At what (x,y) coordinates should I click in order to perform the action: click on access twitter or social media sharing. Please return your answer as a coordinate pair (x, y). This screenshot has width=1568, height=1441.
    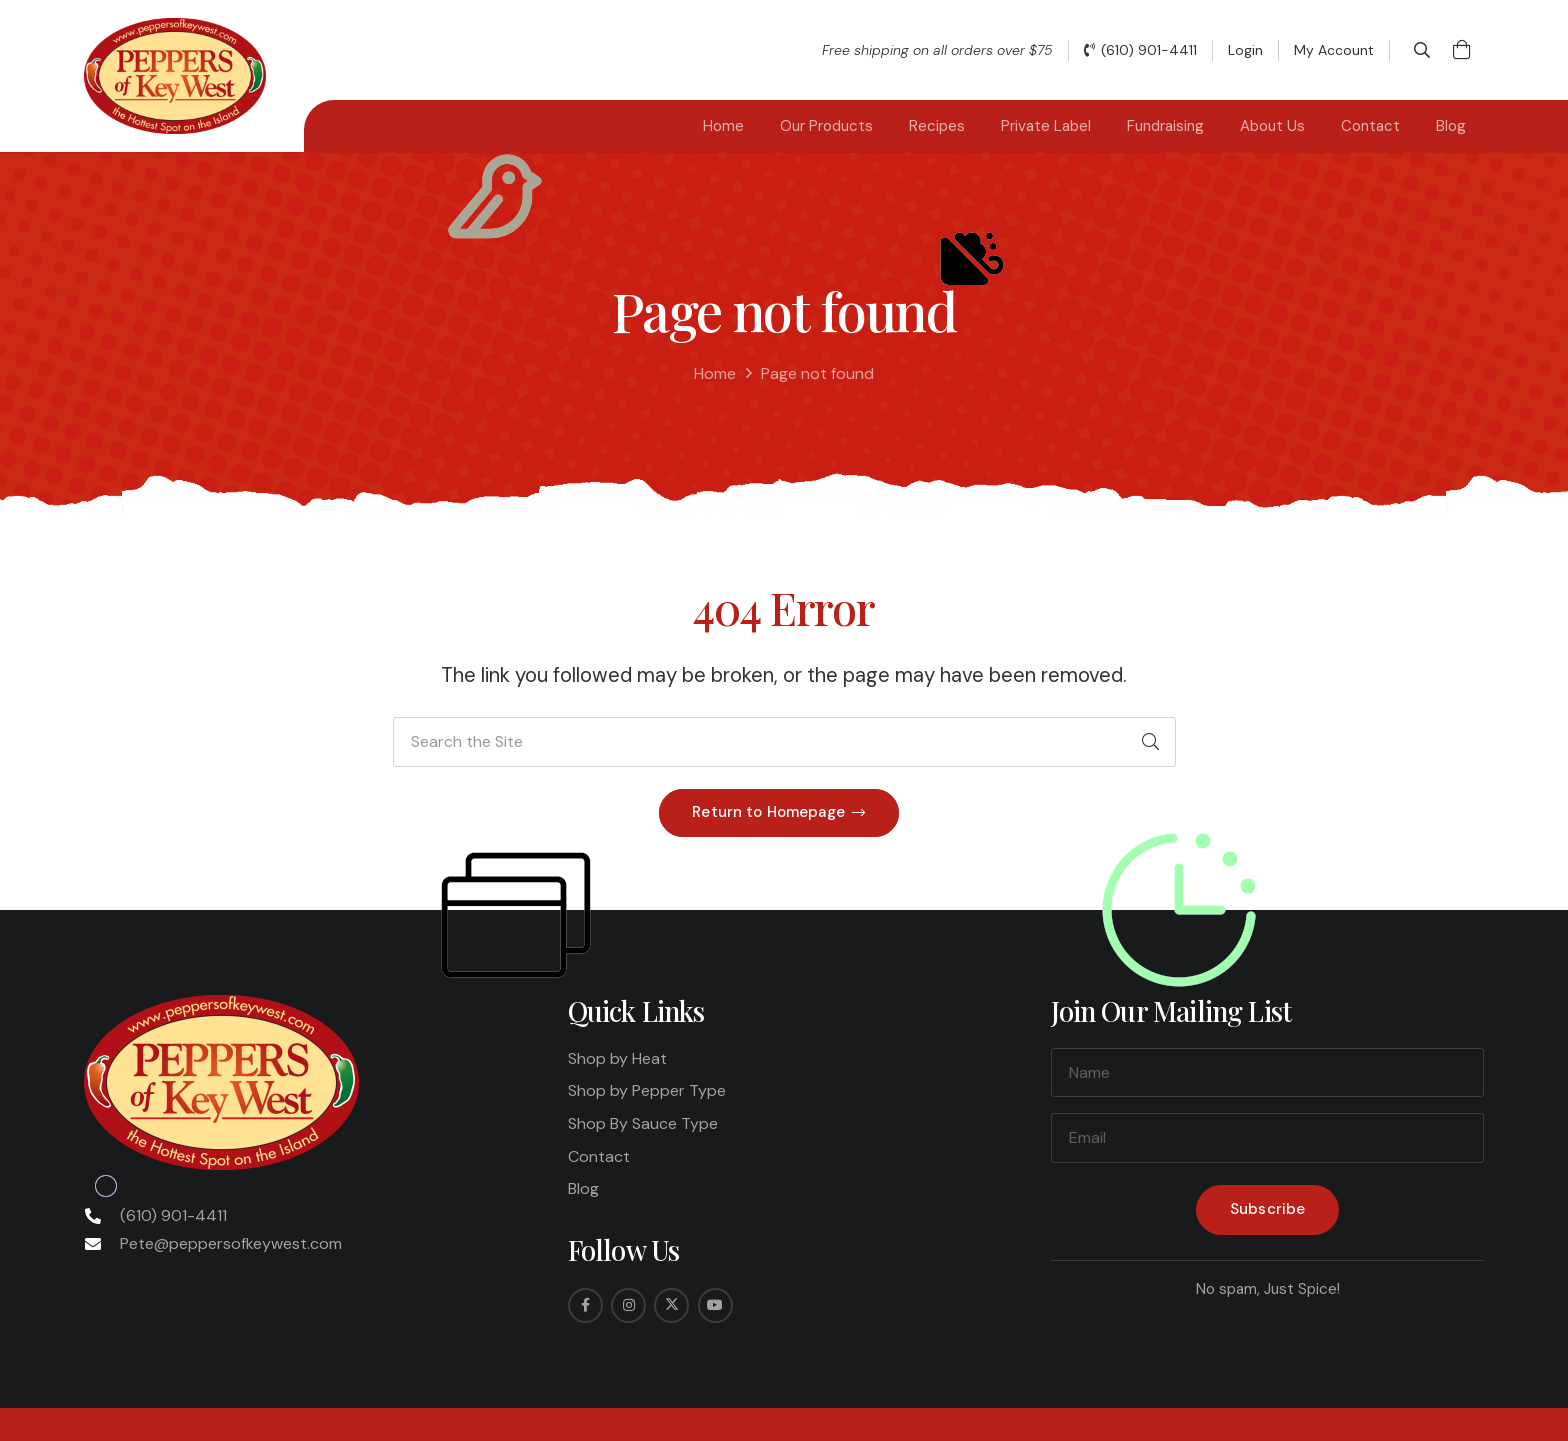
    Looking at the image, I should click on (496, 199).